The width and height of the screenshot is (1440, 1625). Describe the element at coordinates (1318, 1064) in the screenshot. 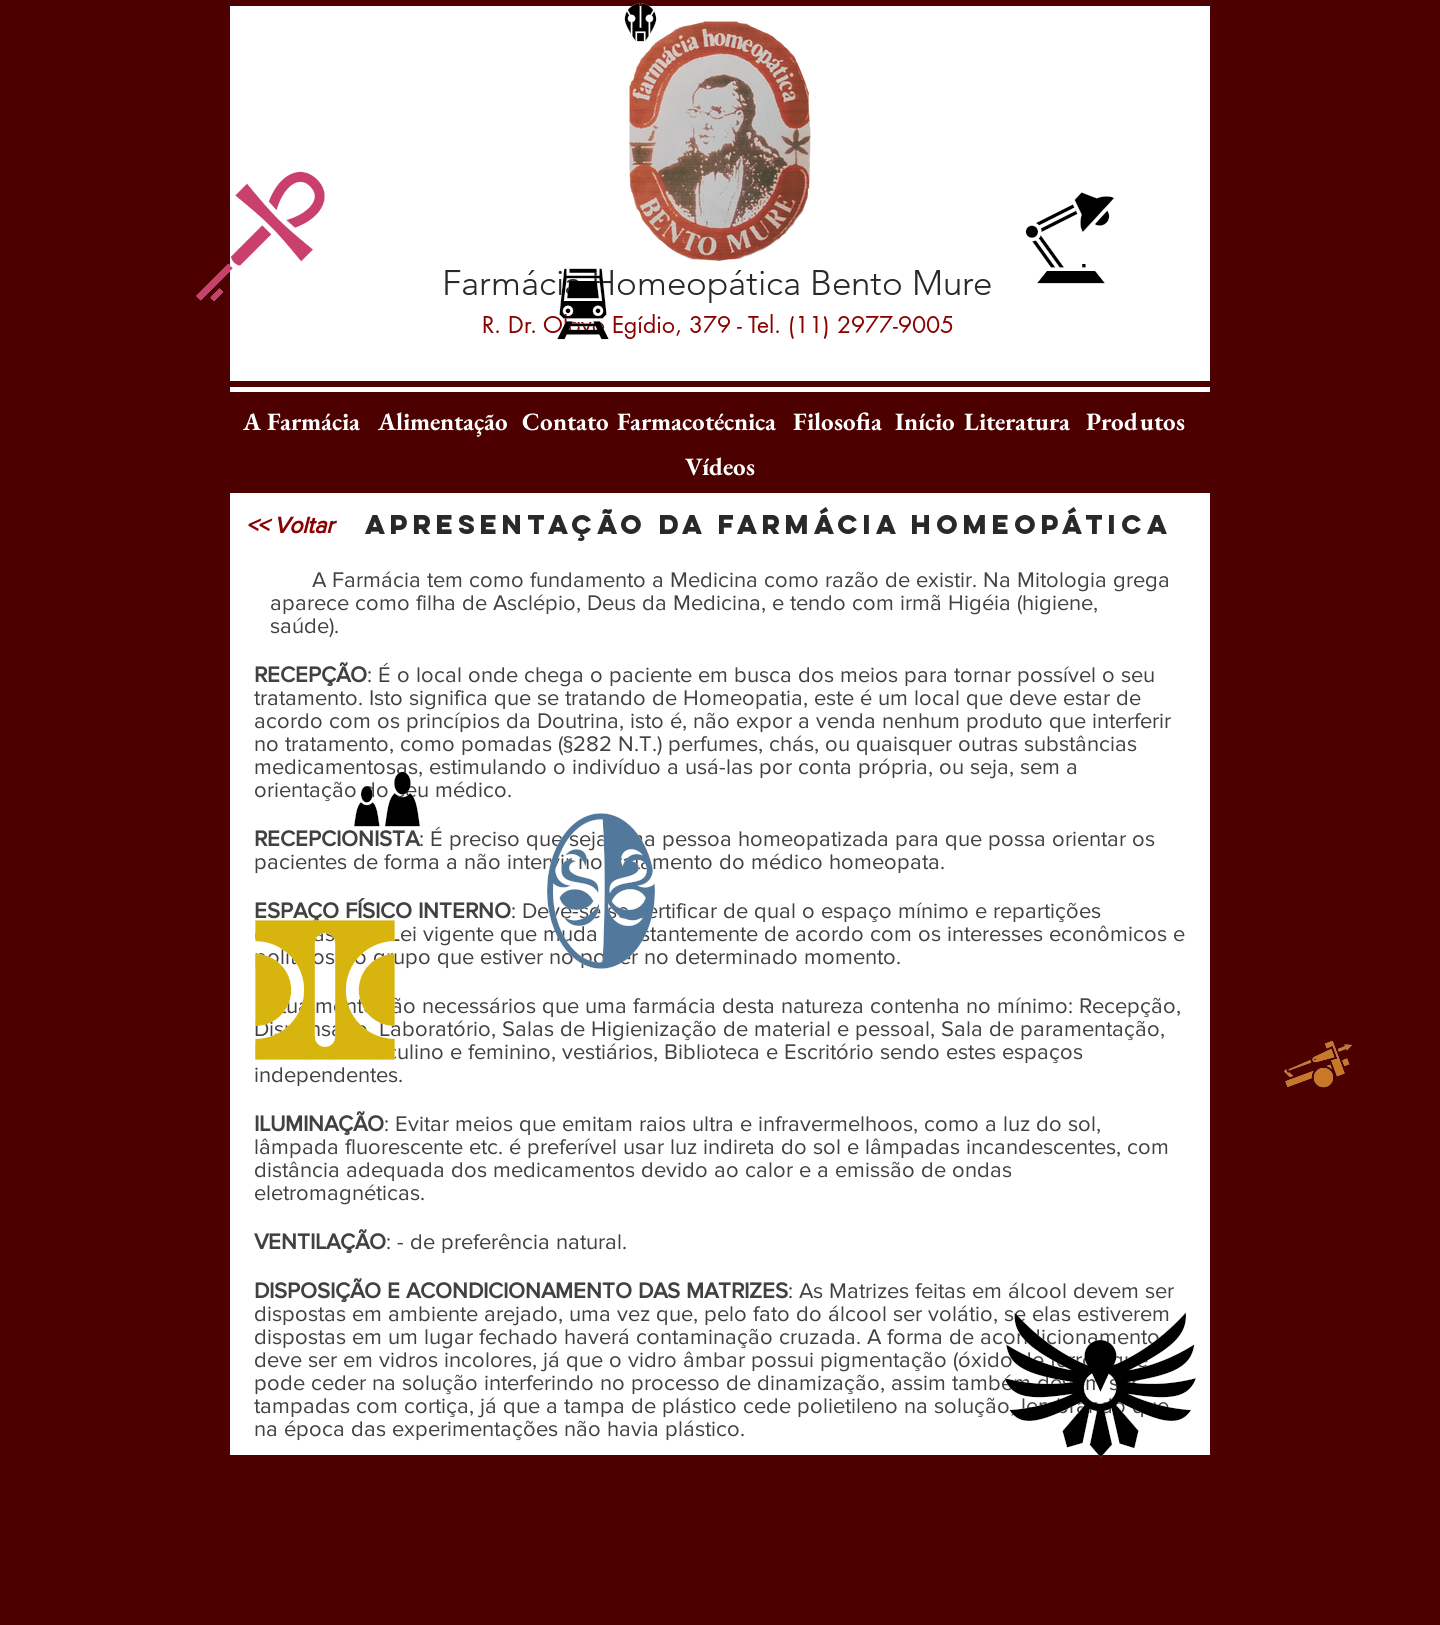

I see `ballista siege weapon icon for strategy game` at that location.